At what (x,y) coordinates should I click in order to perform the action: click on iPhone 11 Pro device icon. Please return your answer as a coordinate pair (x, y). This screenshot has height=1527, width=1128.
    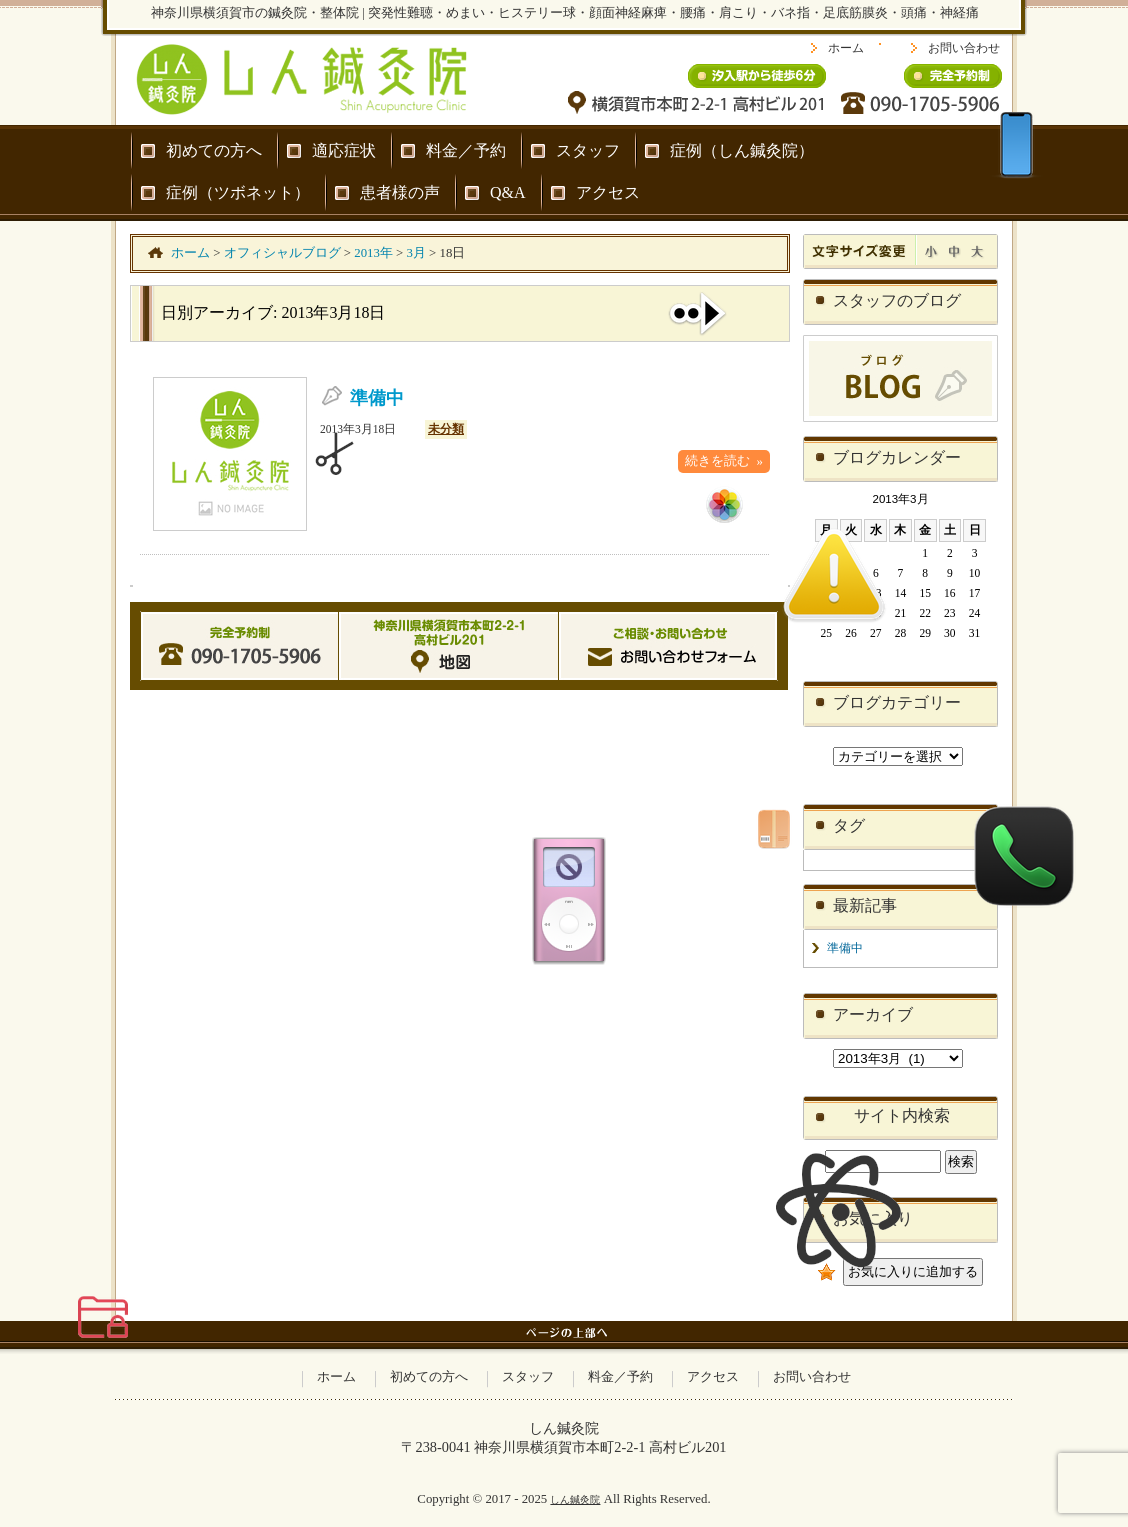
    Looking at the image, I should click on (1016, 145).